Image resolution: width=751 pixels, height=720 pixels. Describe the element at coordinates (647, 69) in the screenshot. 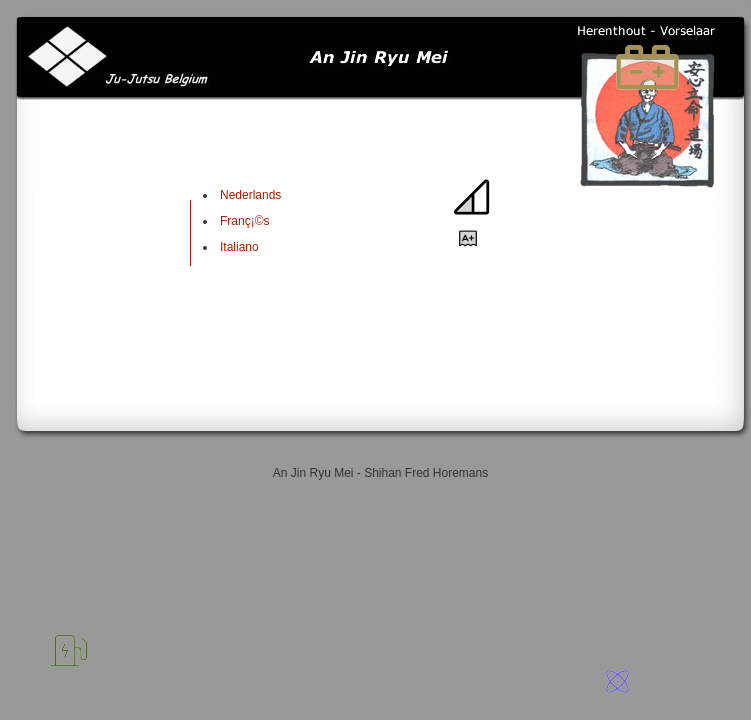

I see `view car battery status` at that location.